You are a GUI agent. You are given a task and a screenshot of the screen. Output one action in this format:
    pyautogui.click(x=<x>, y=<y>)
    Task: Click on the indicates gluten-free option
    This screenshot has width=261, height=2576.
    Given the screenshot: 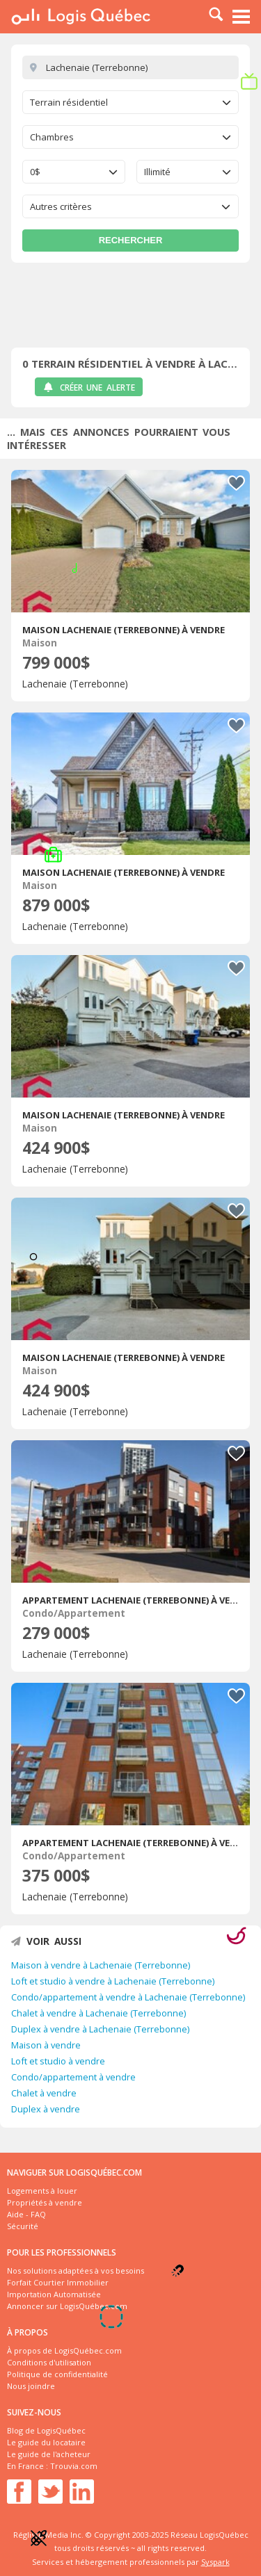 What is the action you would take?
    pyautogui.click(x=38, y=2538)
    